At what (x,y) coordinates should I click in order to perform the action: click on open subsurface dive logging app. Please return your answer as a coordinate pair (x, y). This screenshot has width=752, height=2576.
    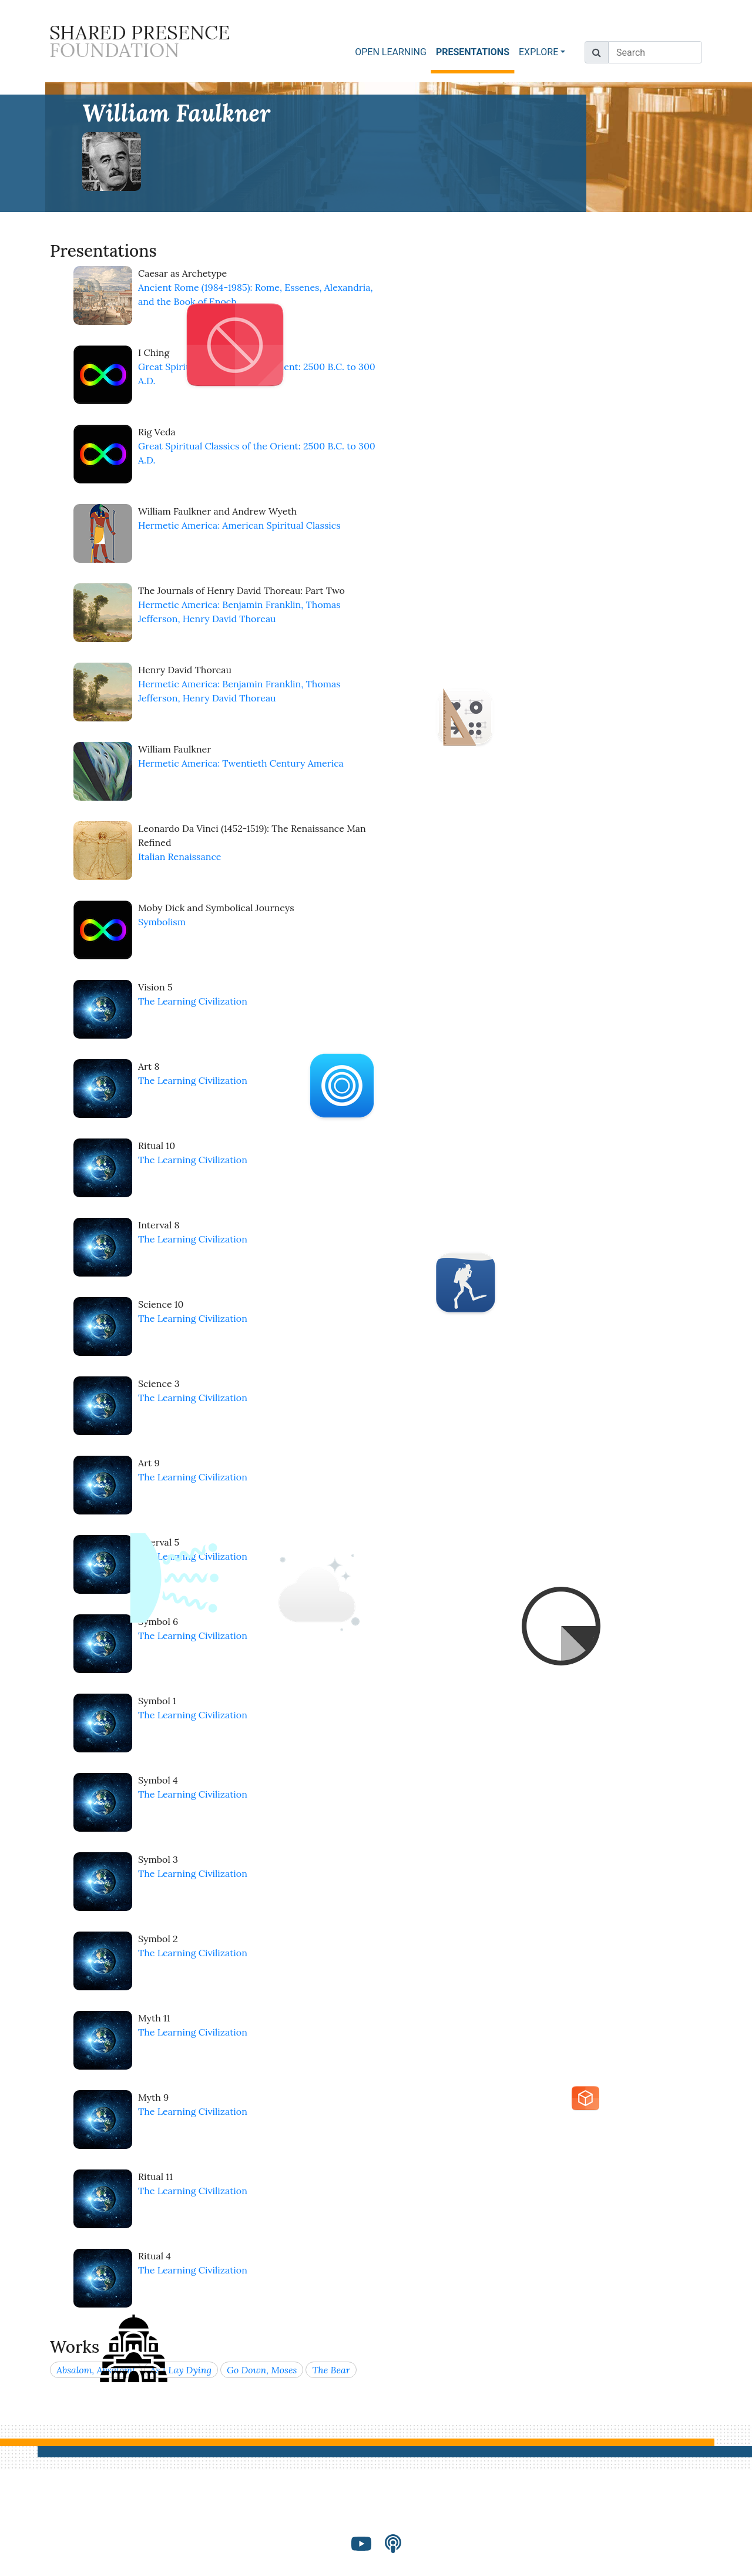
    Looking at the image, I should click on (465, 1282).